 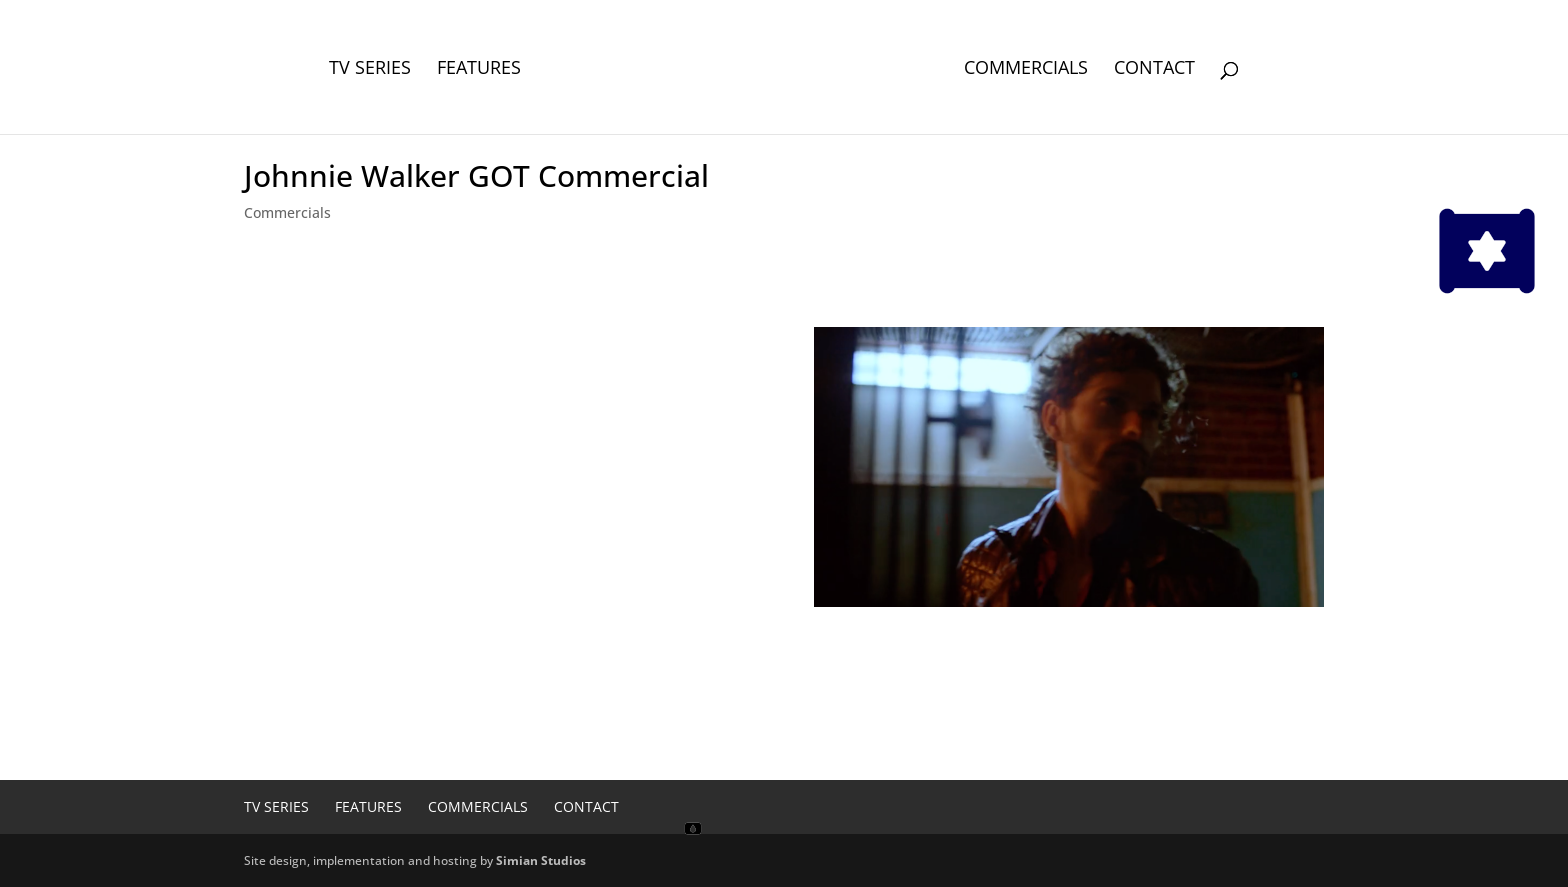 What do you see at coordinates (1487, 251) in the screenshot?
I see `access jewish religious texts or torah content` at bounding box center [1487, 251].